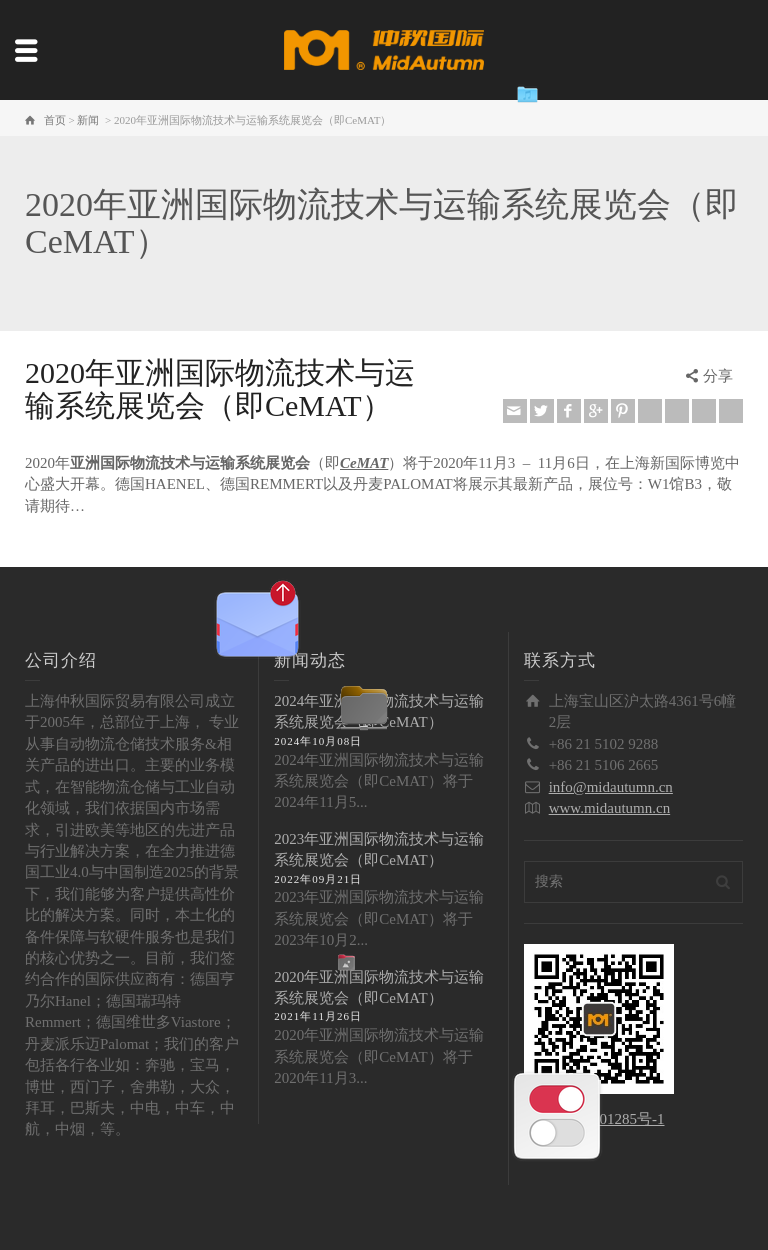  I want to click on send an email or message, so click(257, 624).